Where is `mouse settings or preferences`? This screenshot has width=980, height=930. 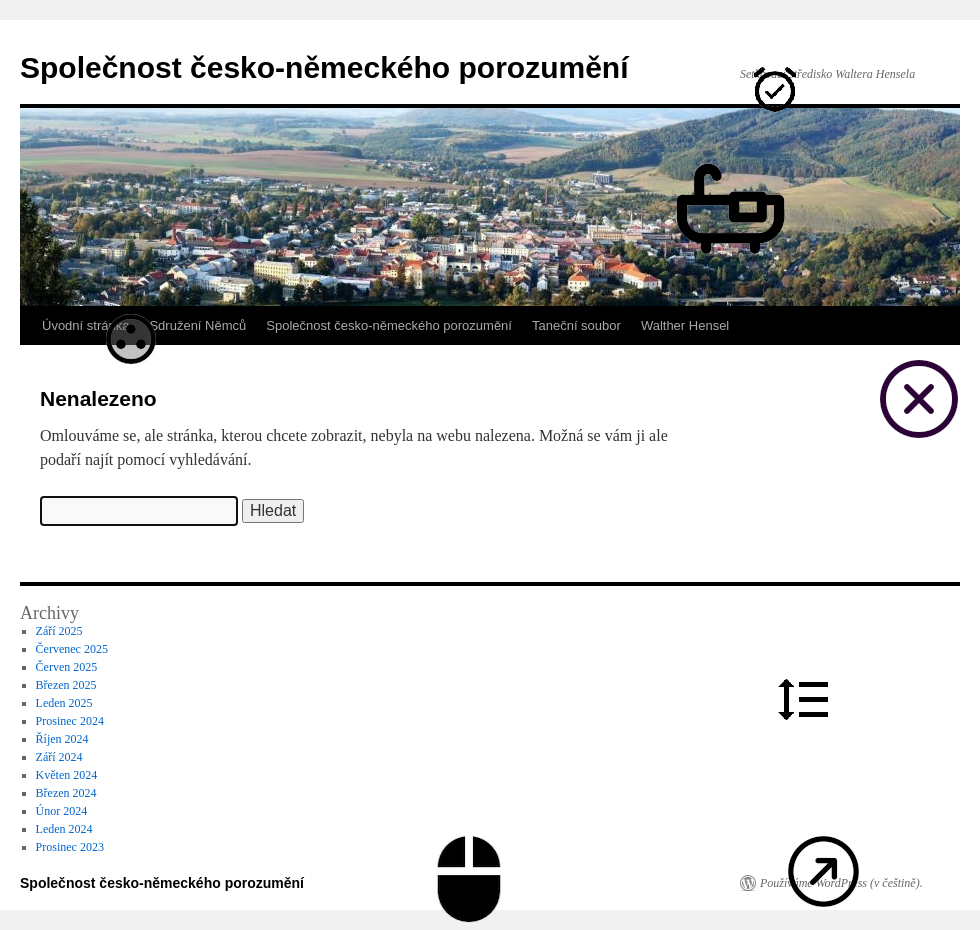
mouse settings or preferences is located at coordinates (469, 879).